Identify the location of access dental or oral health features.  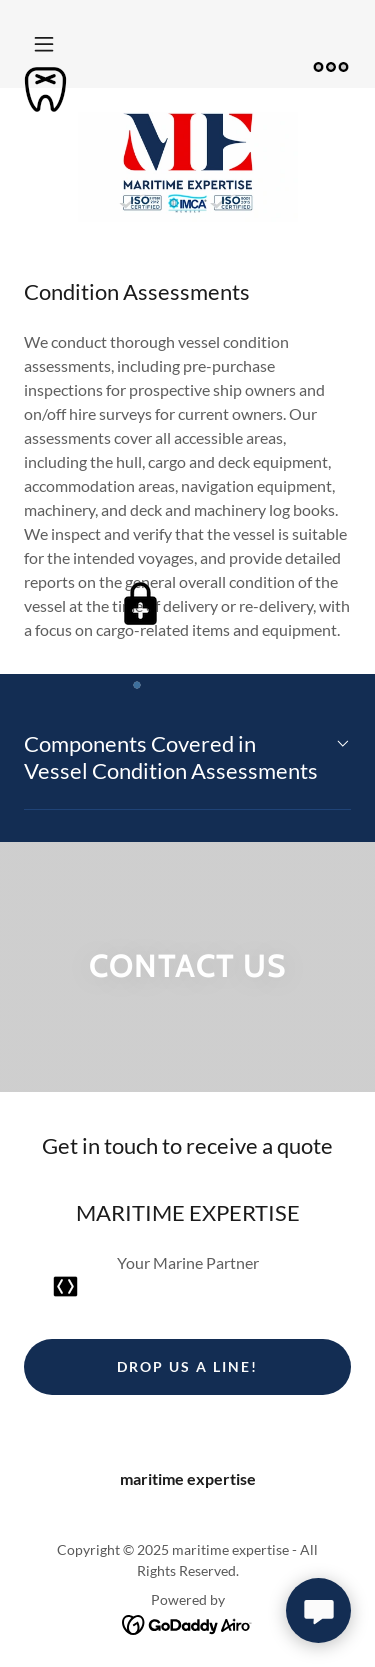
(45, 89).